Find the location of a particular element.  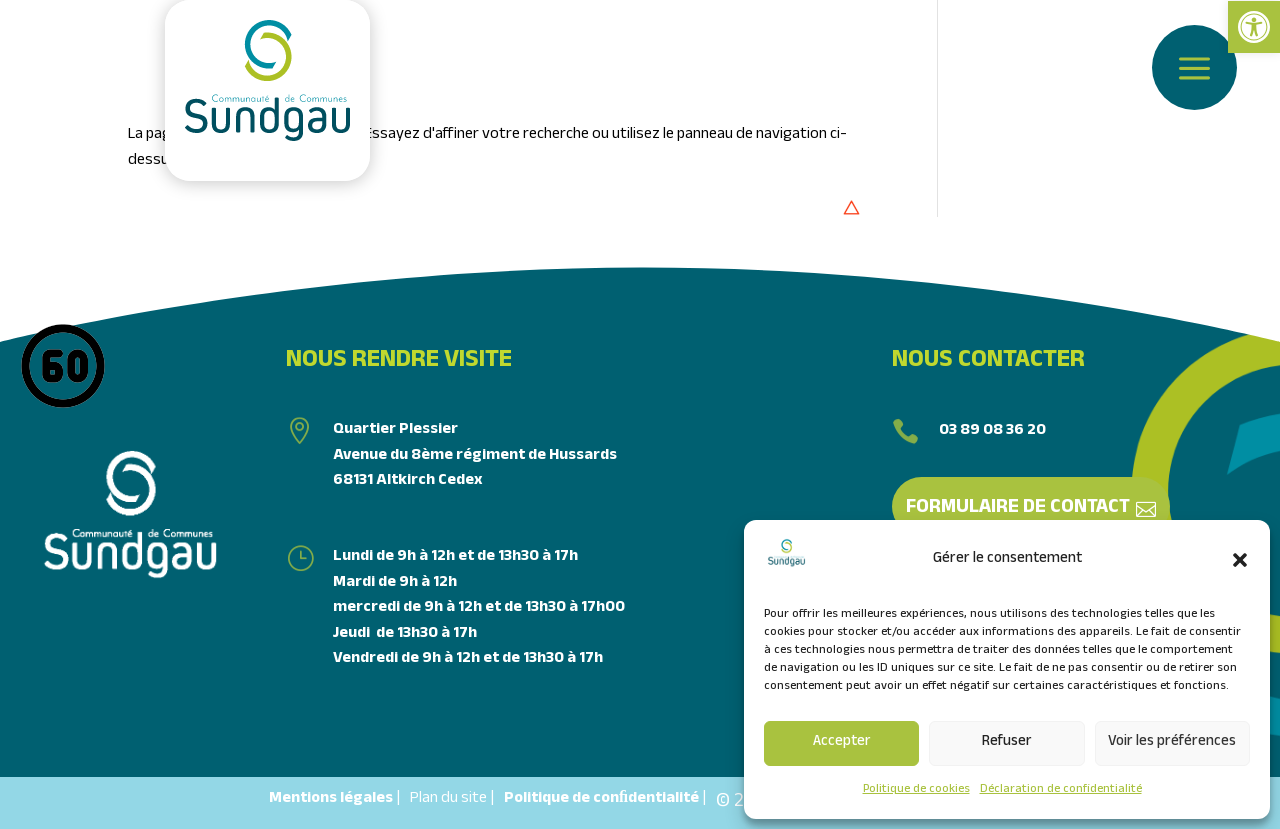

visit zeit/vercel website or documentation is located at coordinates (851, 207).